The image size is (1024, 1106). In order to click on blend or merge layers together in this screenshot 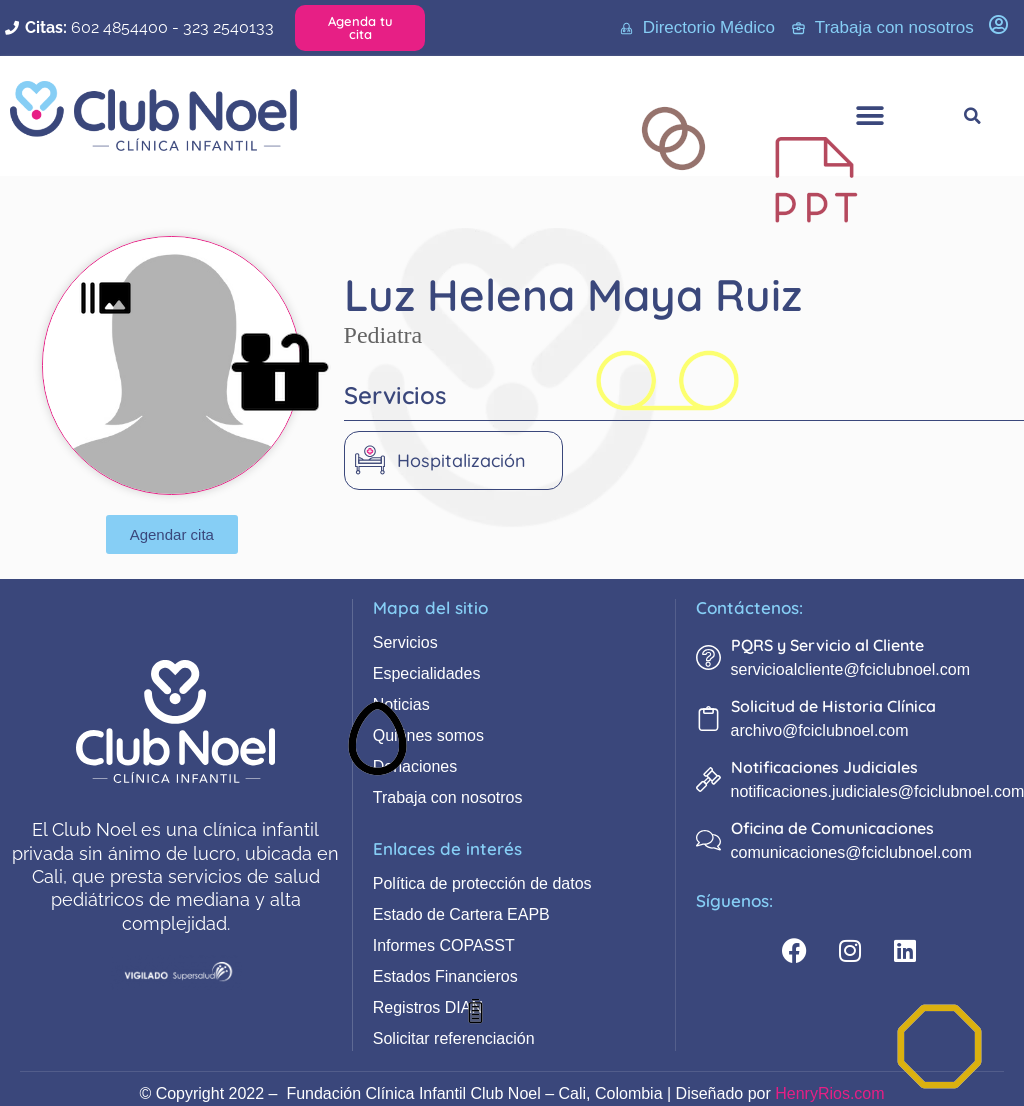, I will do `click(673, 138)`.